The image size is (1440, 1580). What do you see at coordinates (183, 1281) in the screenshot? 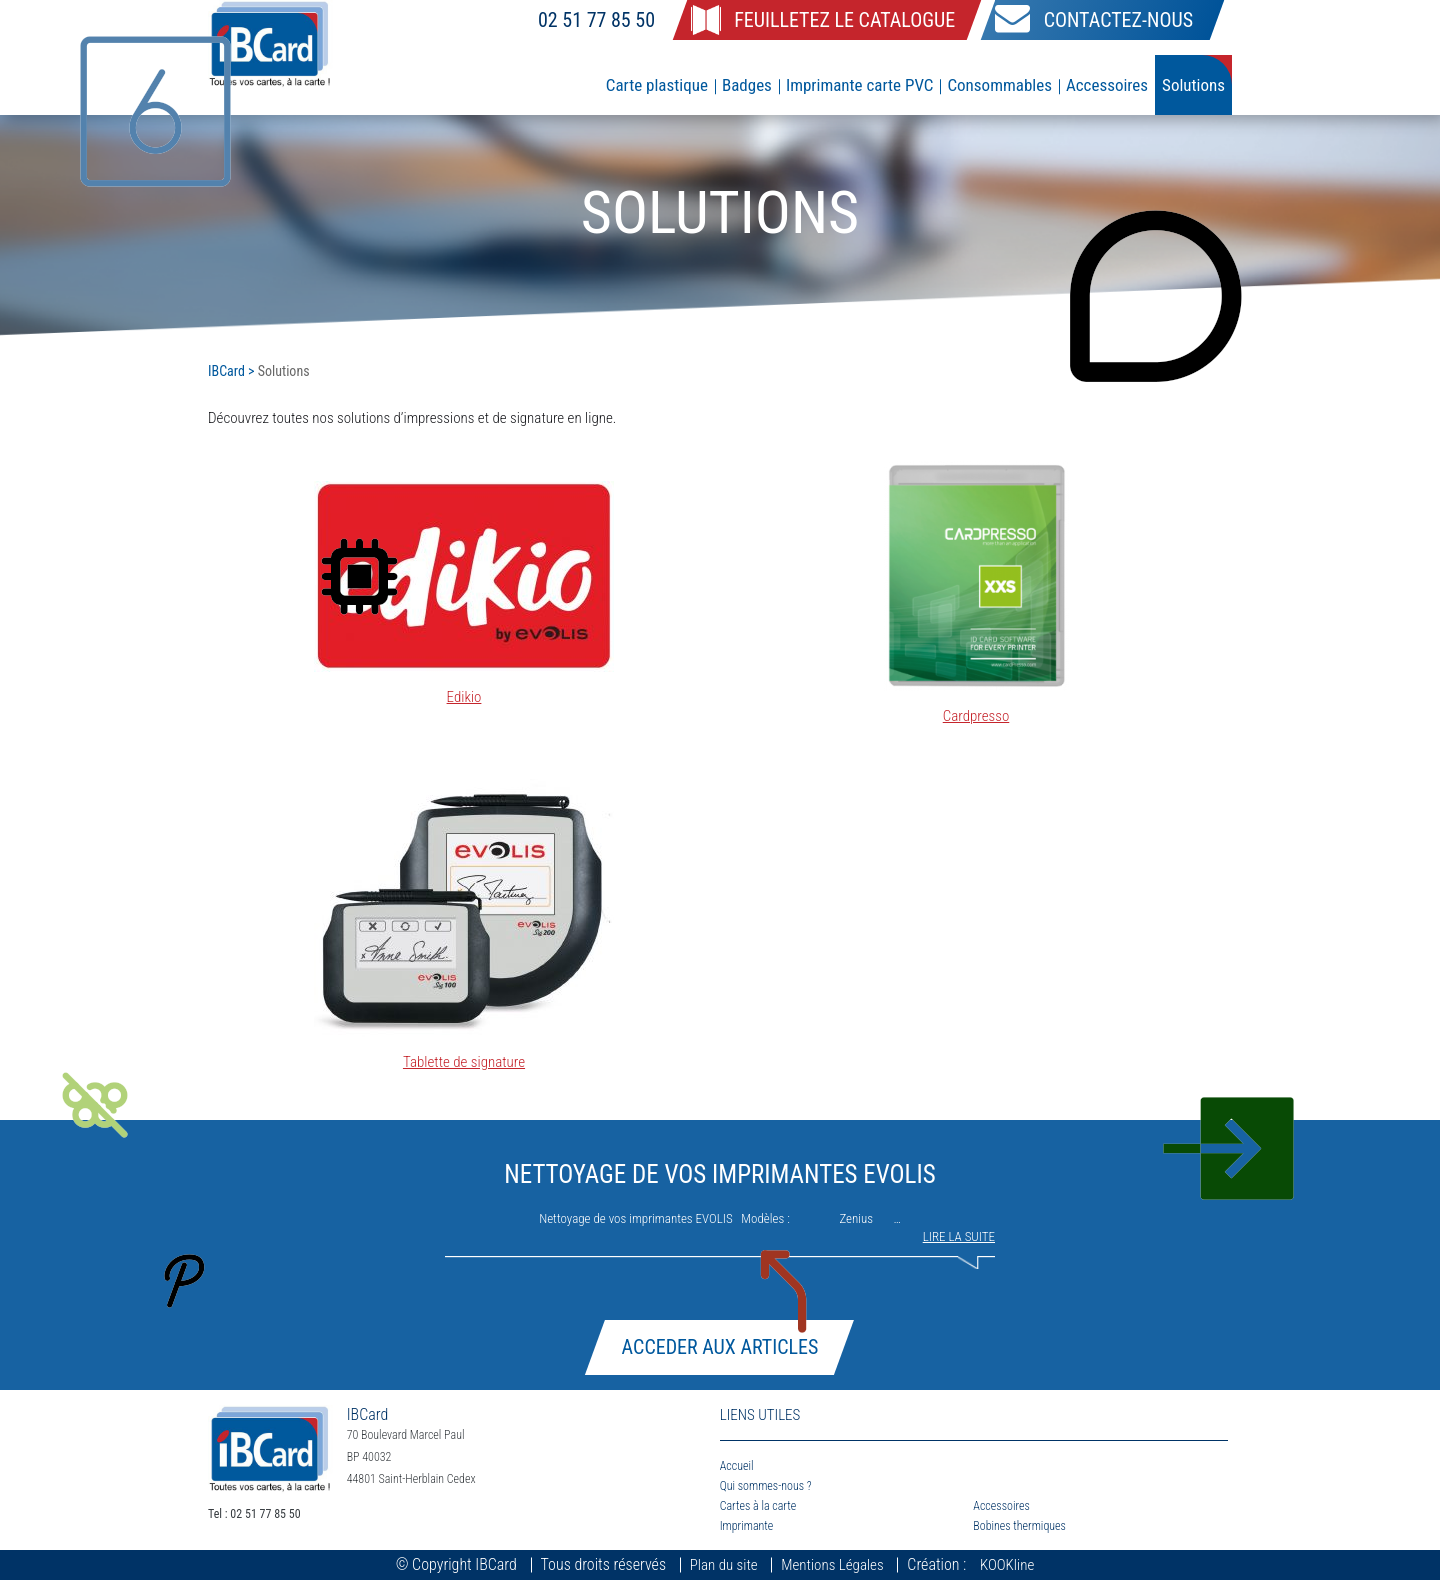
I see `pushover notification service logo` at bounding box center [183, 1281].